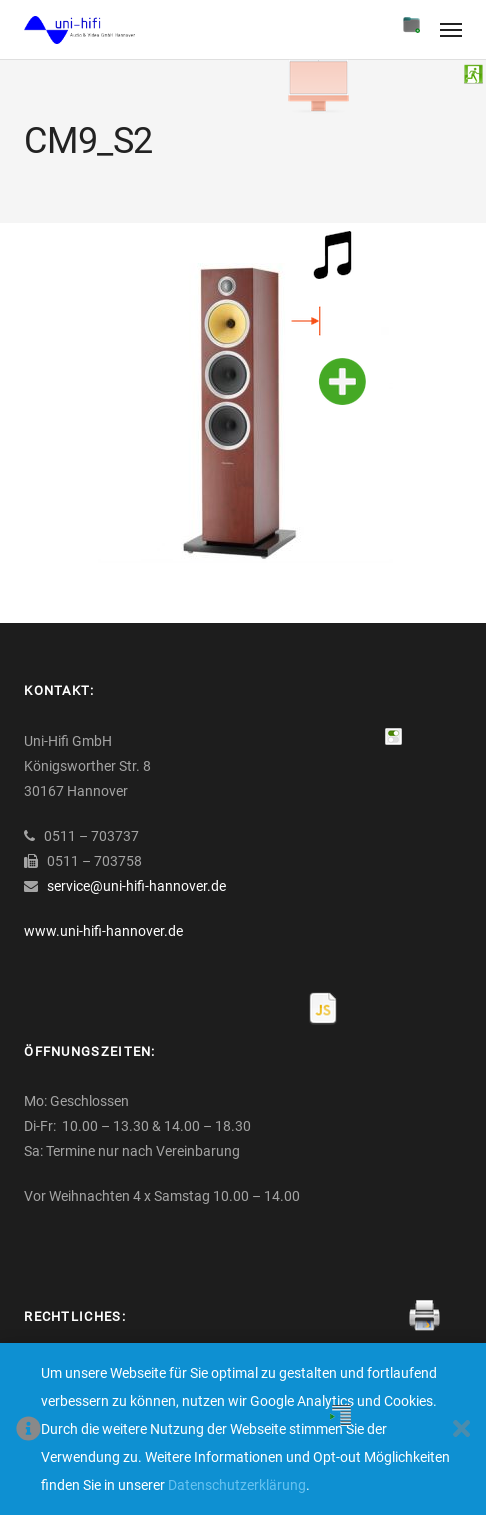 This screenshot has width=486, height=1515. Describe the element at coordinates (393, 736) in the screenshot. I see `open system tweaks or settings customization` at that location.